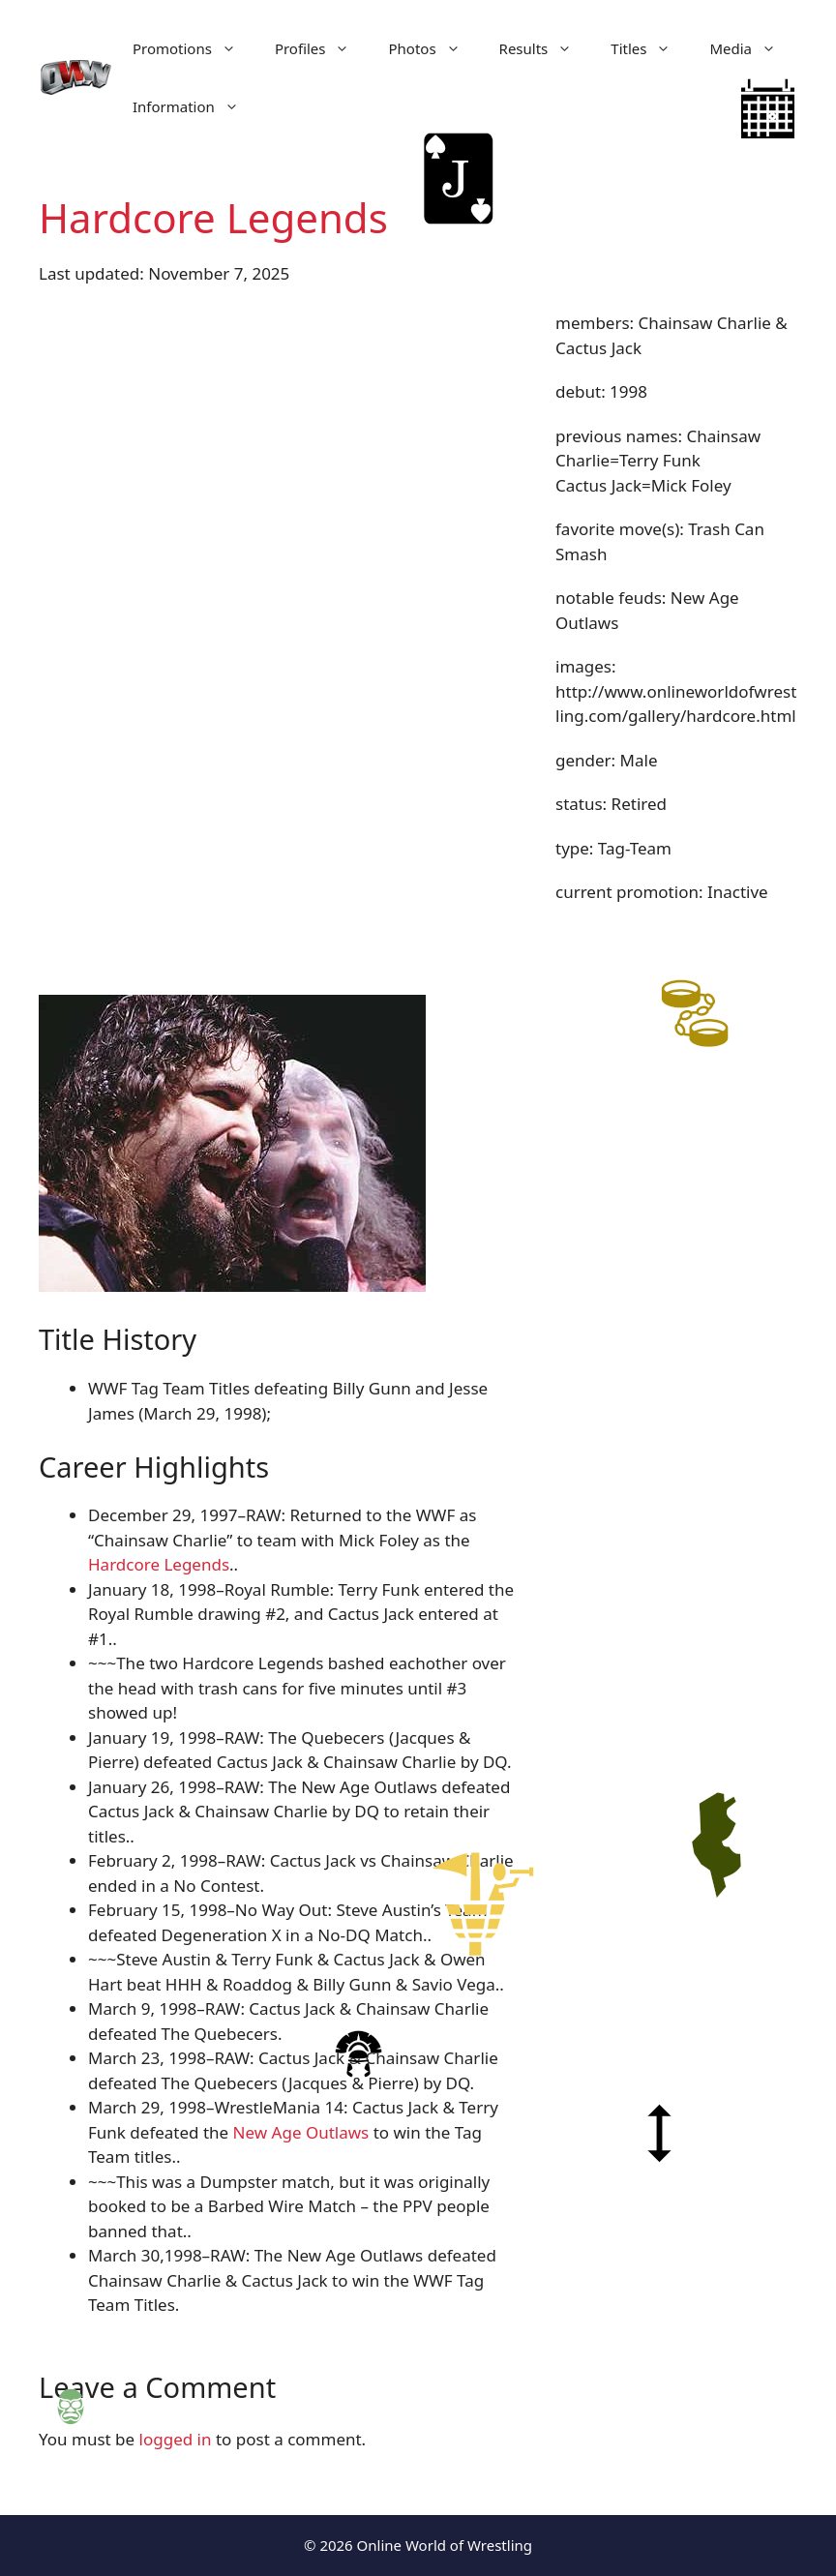 The image size is (836, 2576). What do you see at coordinates (767, 111) in the screenshot?
I see `view or open the calendar` at bounding box center [767, 111].